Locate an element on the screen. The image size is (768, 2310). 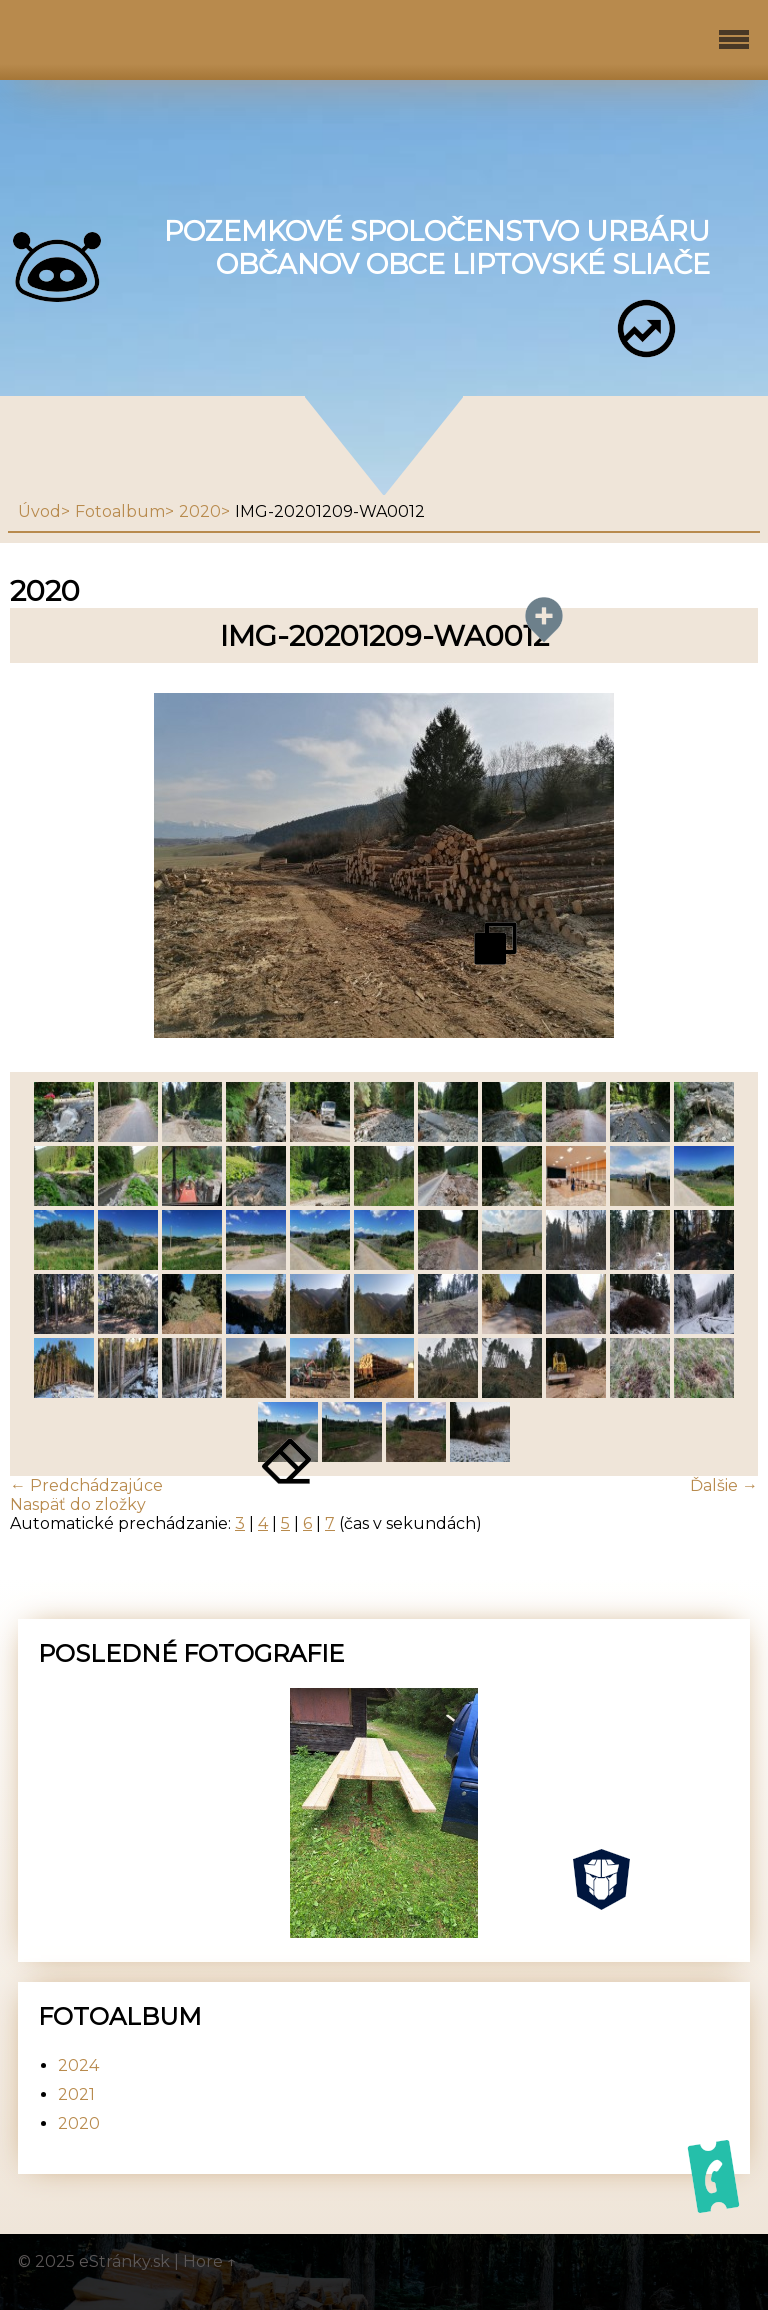
open the Allociné app for movie listings and reviews is located at coordinates (713, 2176).